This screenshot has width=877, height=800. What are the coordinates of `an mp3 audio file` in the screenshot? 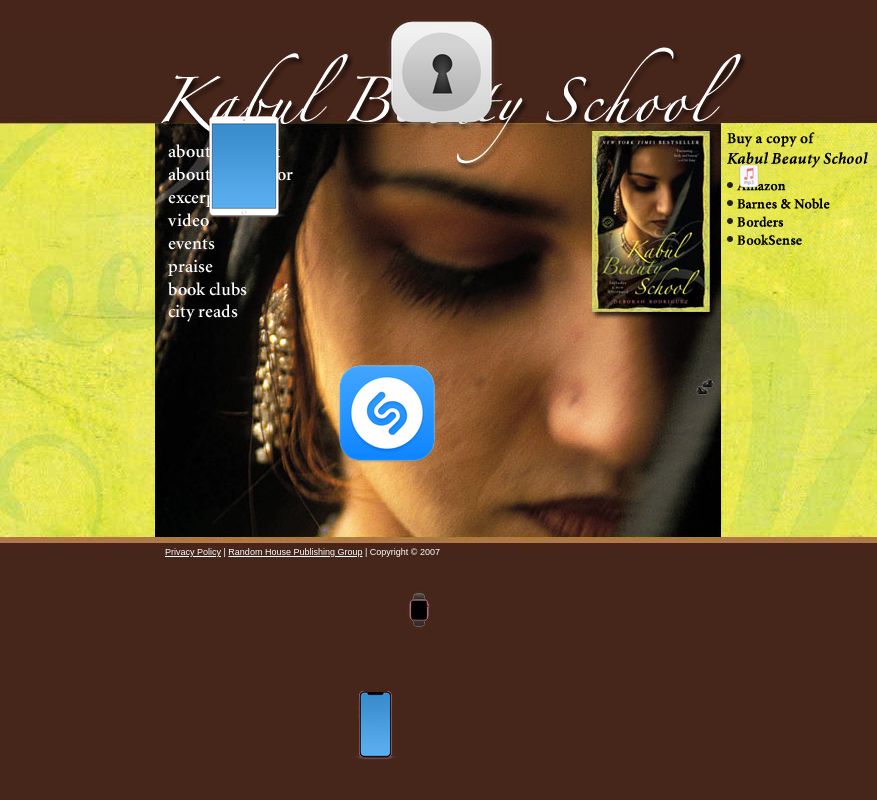 It's located at (749, 176).